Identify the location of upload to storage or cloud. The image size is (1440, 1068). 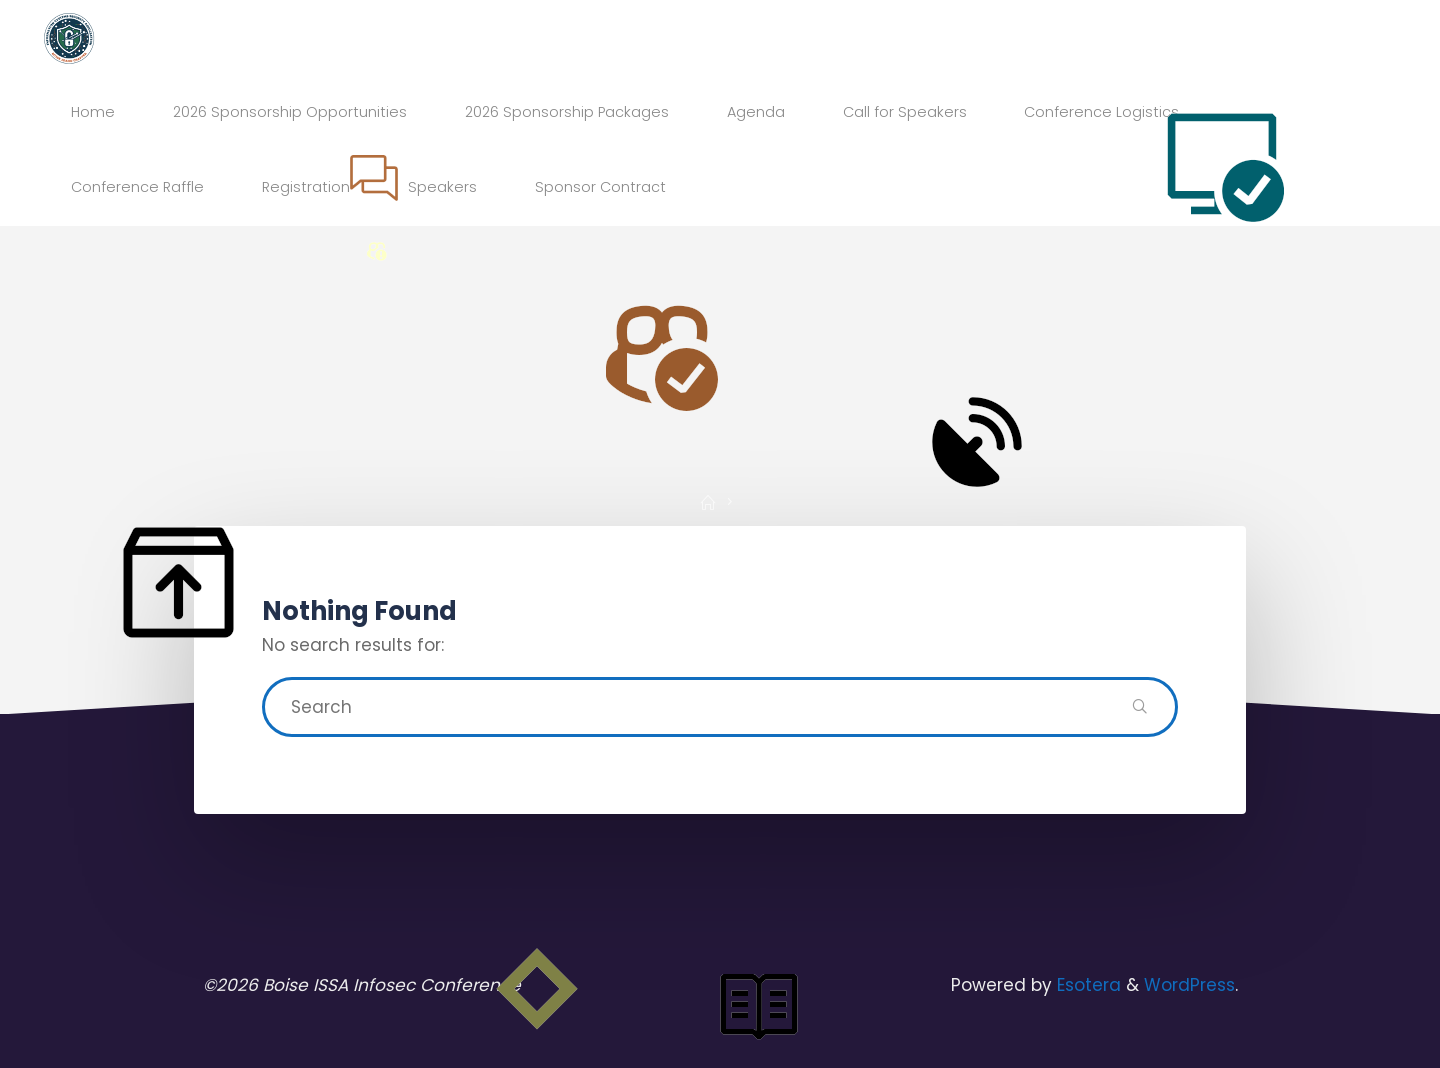
(178, 582).